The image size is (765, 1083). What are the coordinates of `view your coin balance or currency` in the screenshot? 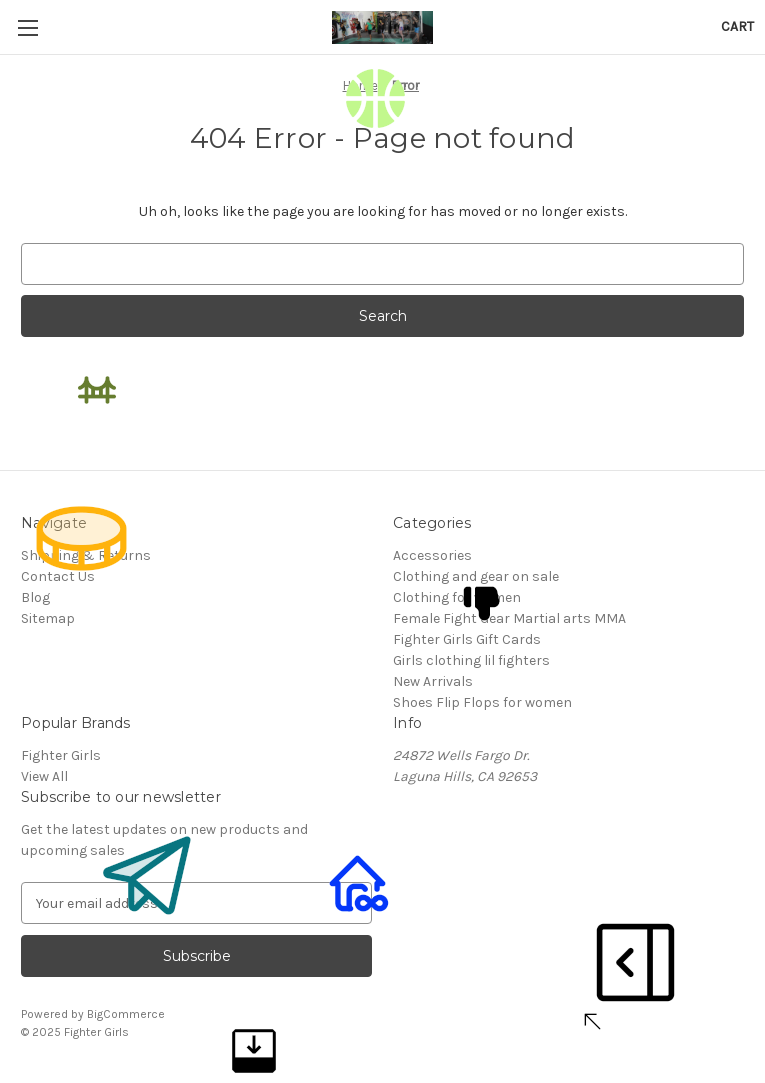 It's located at (81, 538).